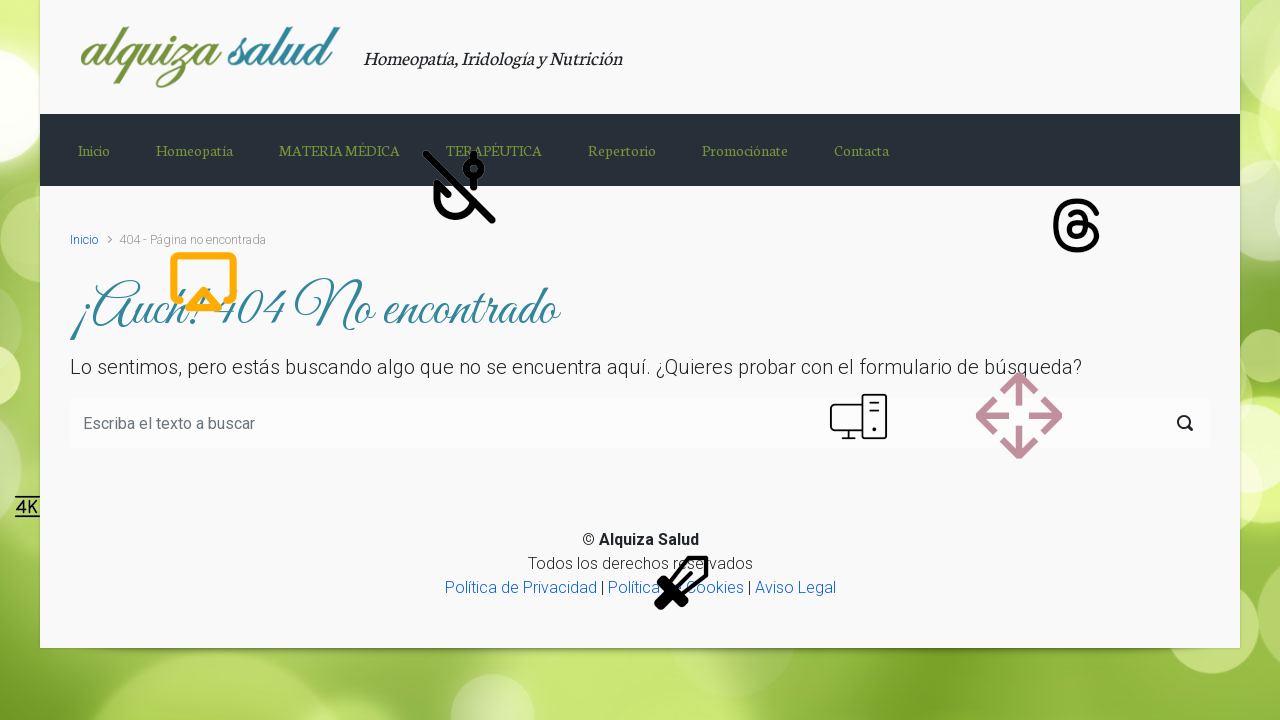 Image resolution: width=1280 pixels, height=720 pixels. I want to click on access combat or battle features, so click(682, 582).